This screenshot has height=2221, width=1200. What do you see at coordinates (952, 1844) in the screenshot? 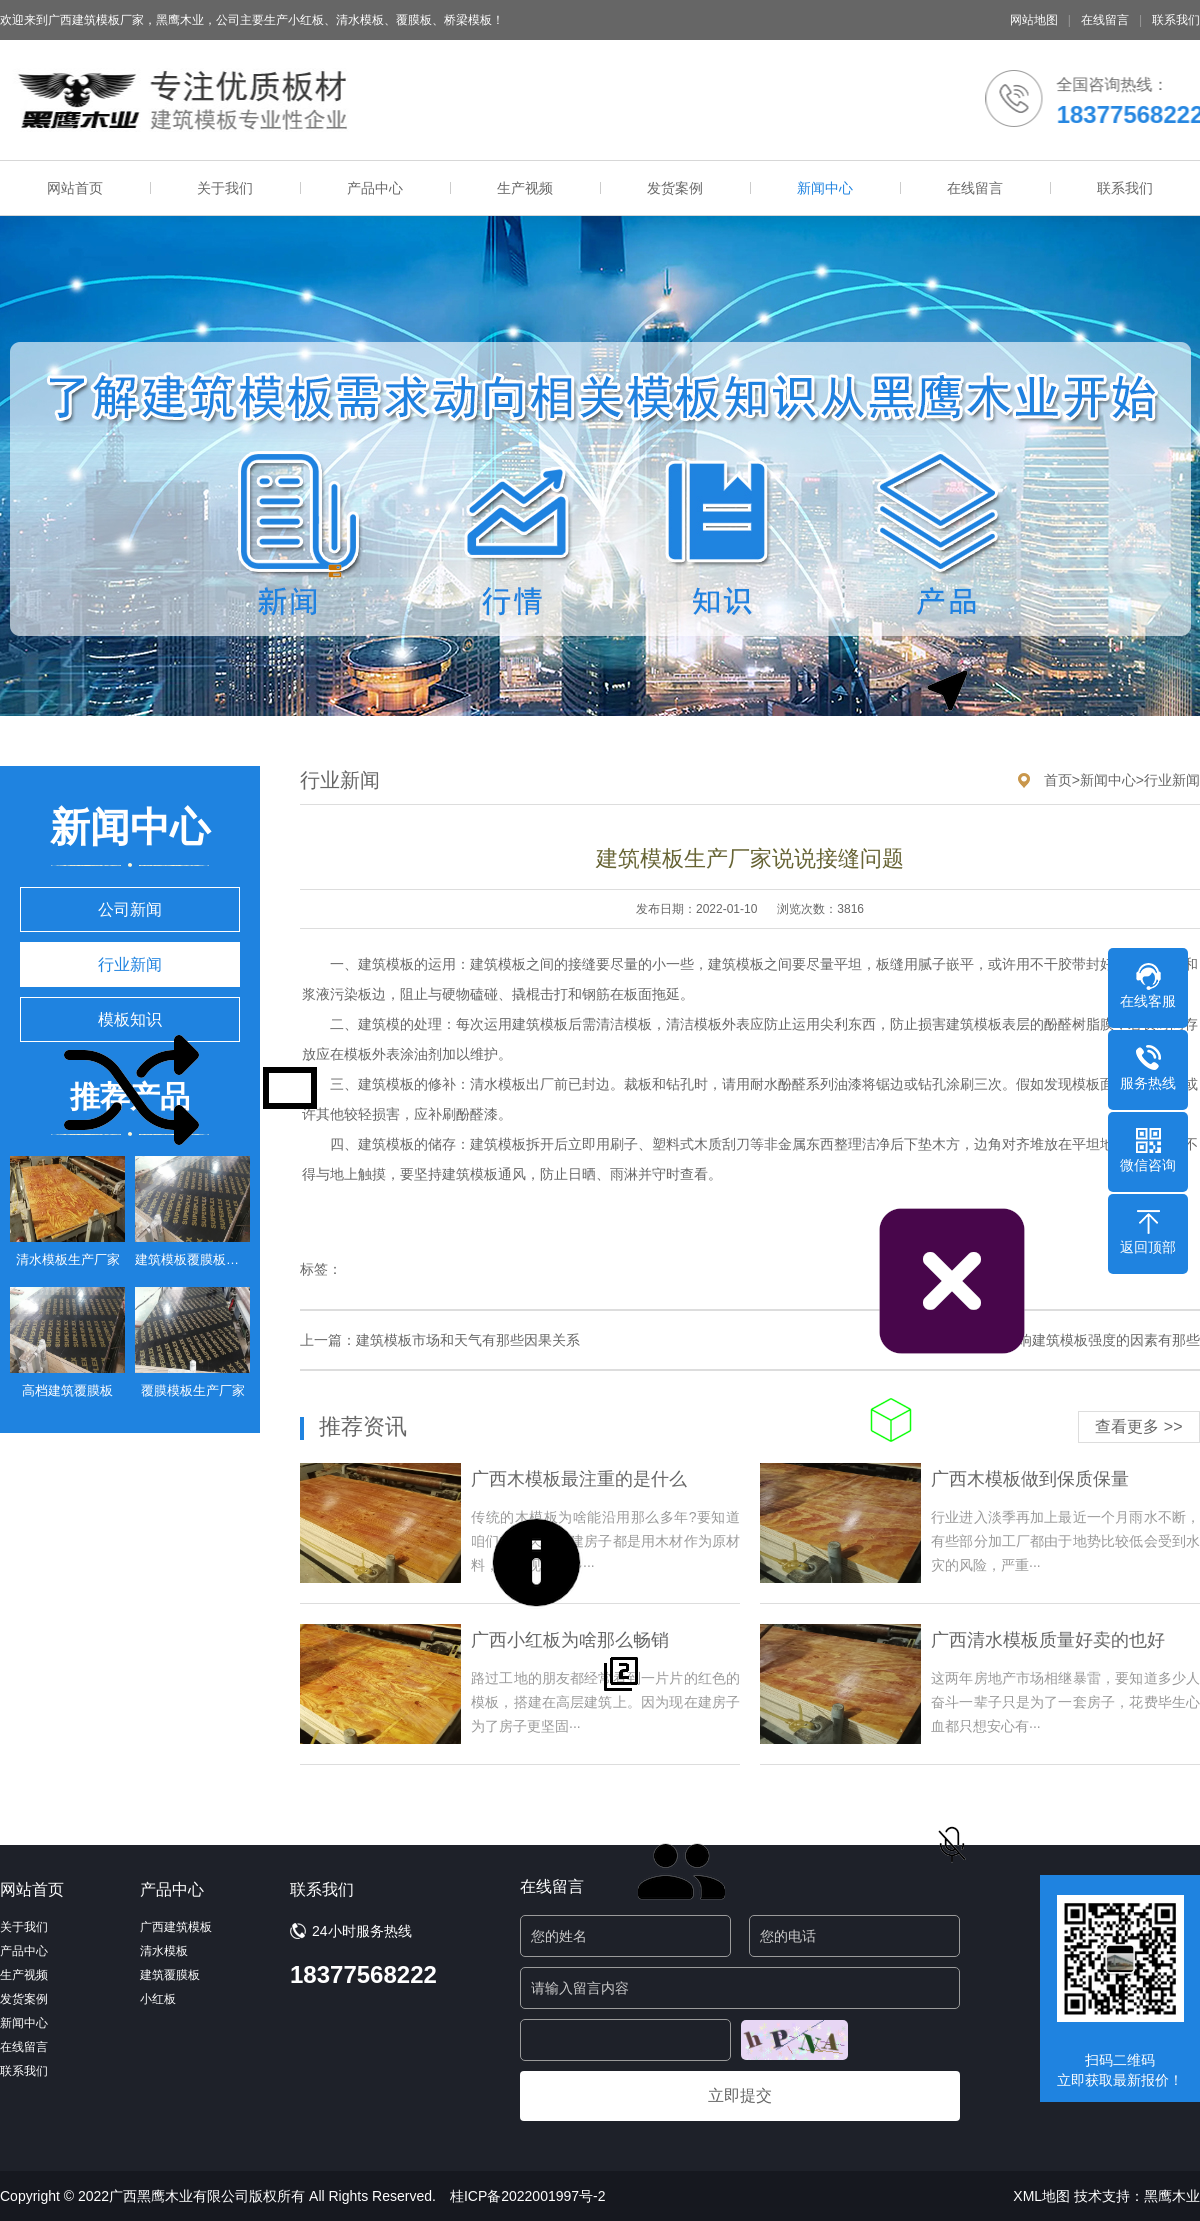
I see `mute your microphone` at bounding box center [952, 1844].